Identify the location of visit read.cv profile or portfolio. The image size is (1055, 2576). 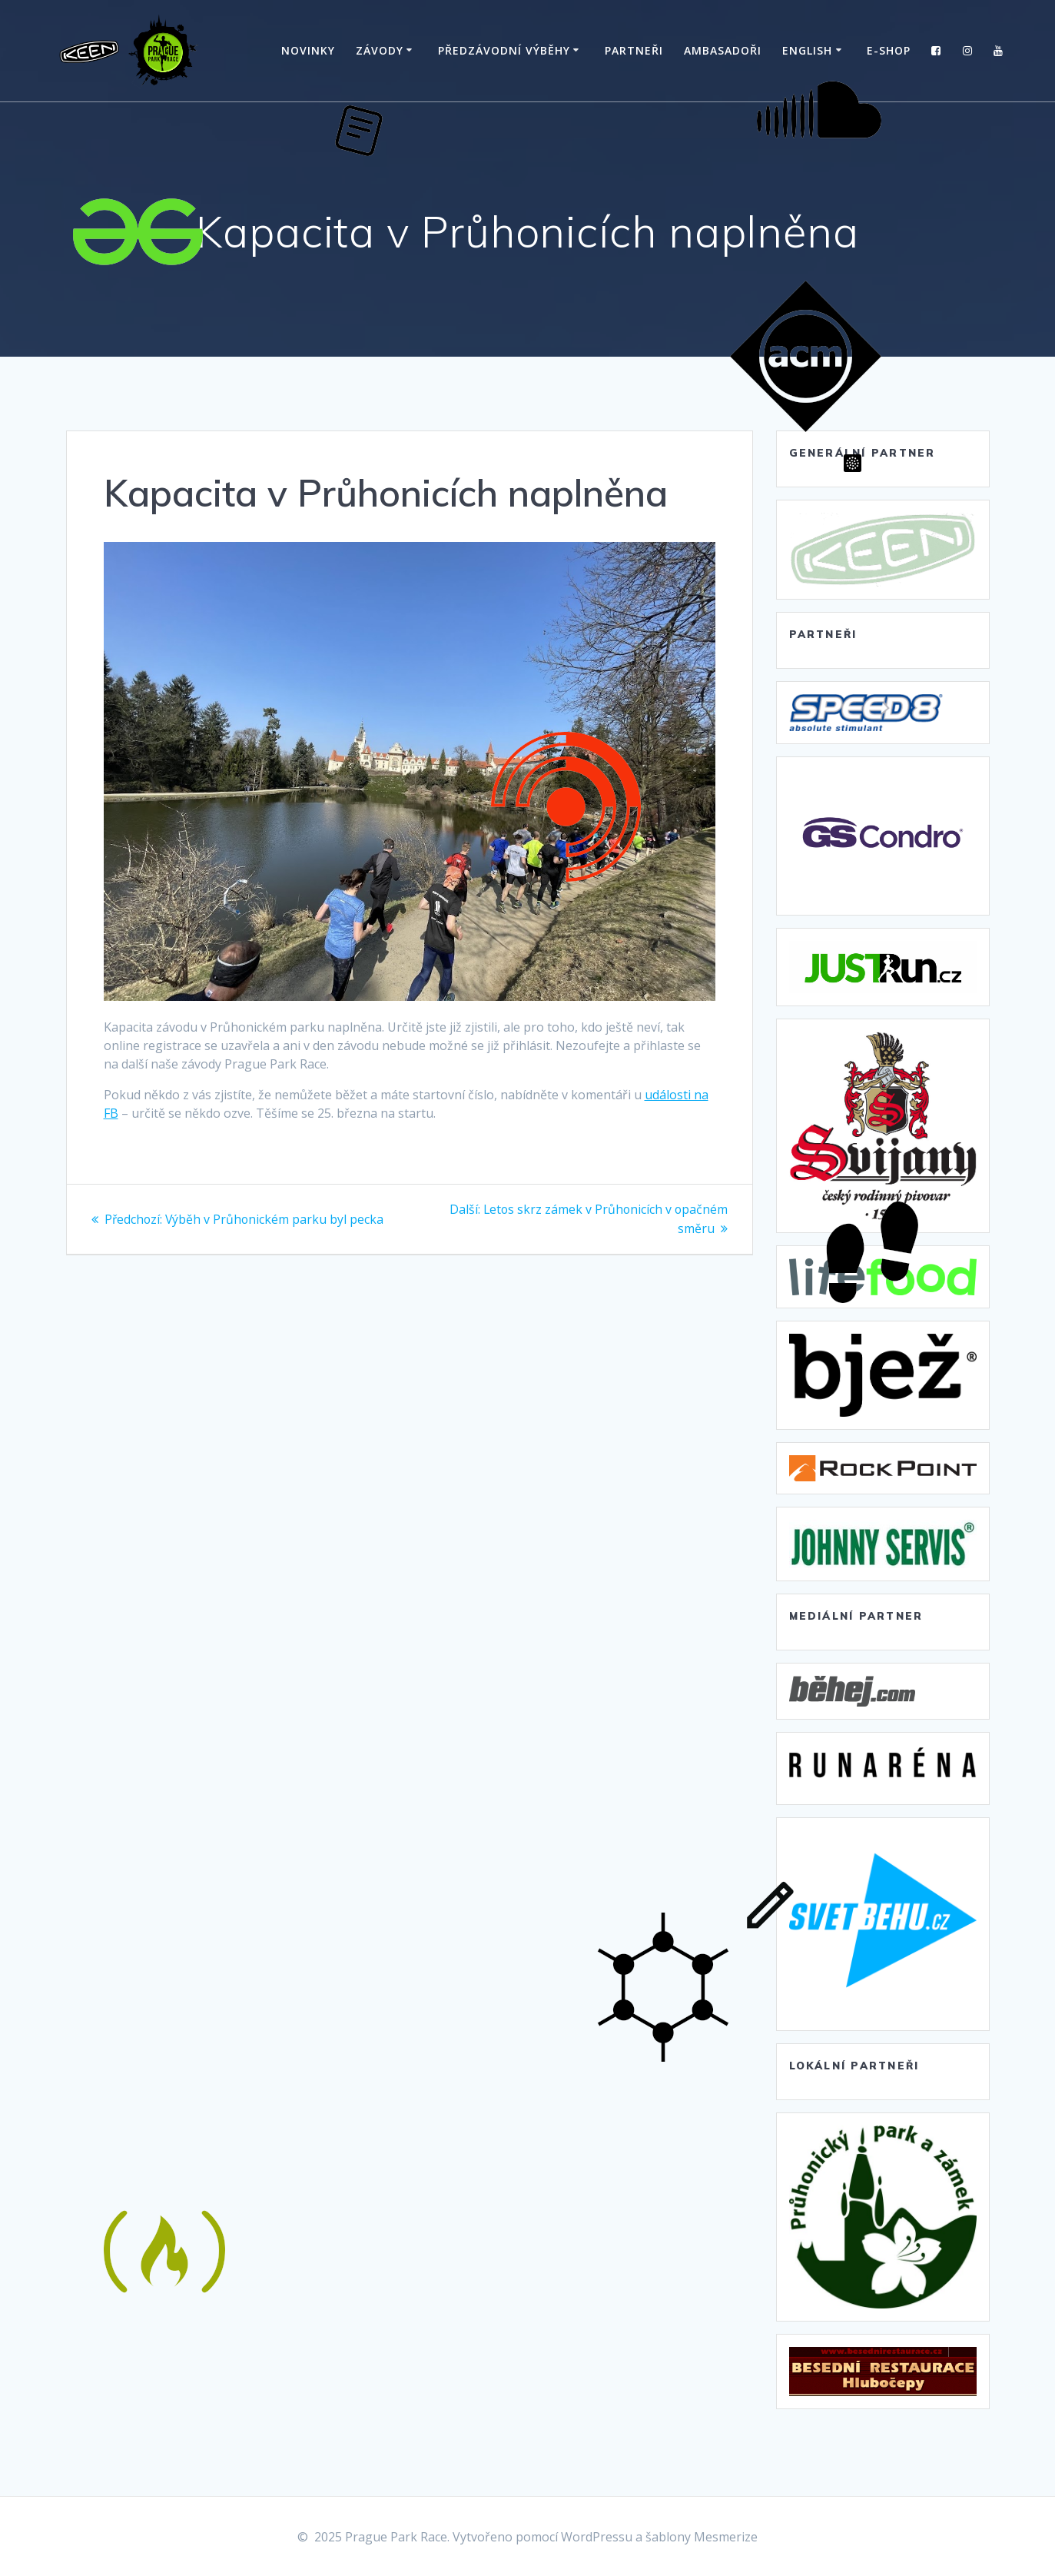
(359, 131).